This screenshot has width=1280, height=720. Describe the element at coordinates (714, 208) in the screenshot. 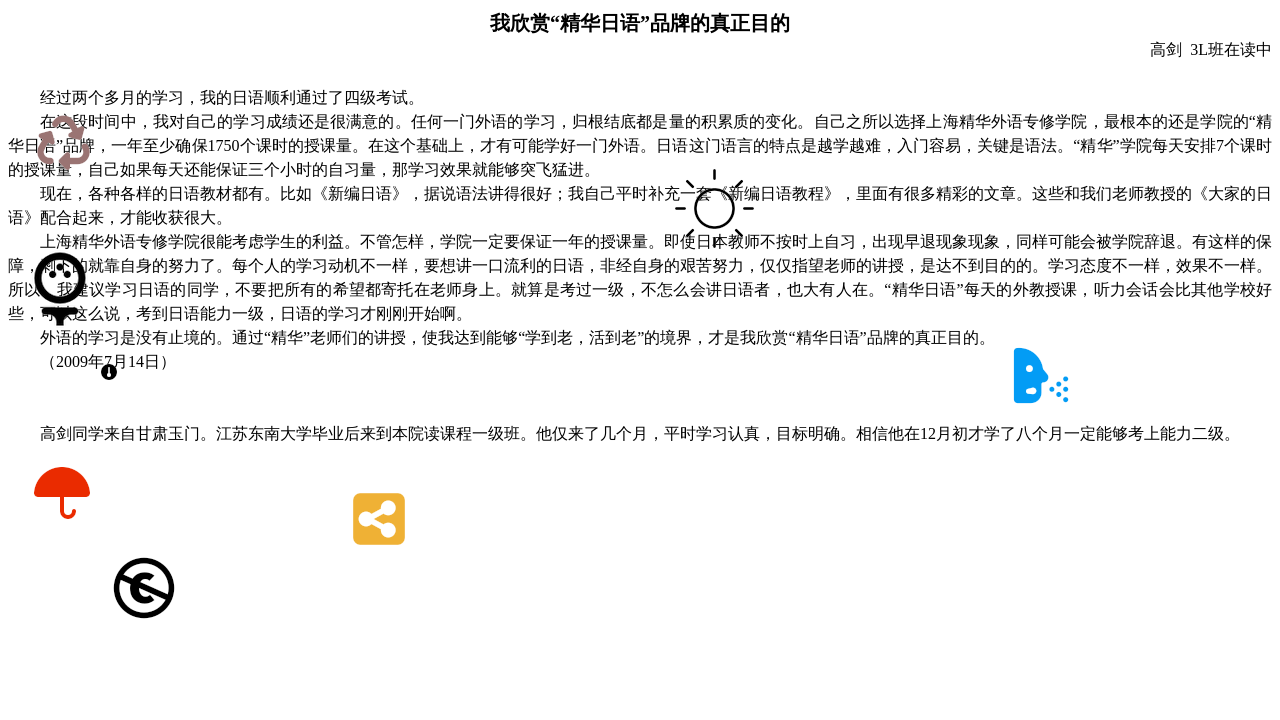

I see `switch to light mode` at that location.